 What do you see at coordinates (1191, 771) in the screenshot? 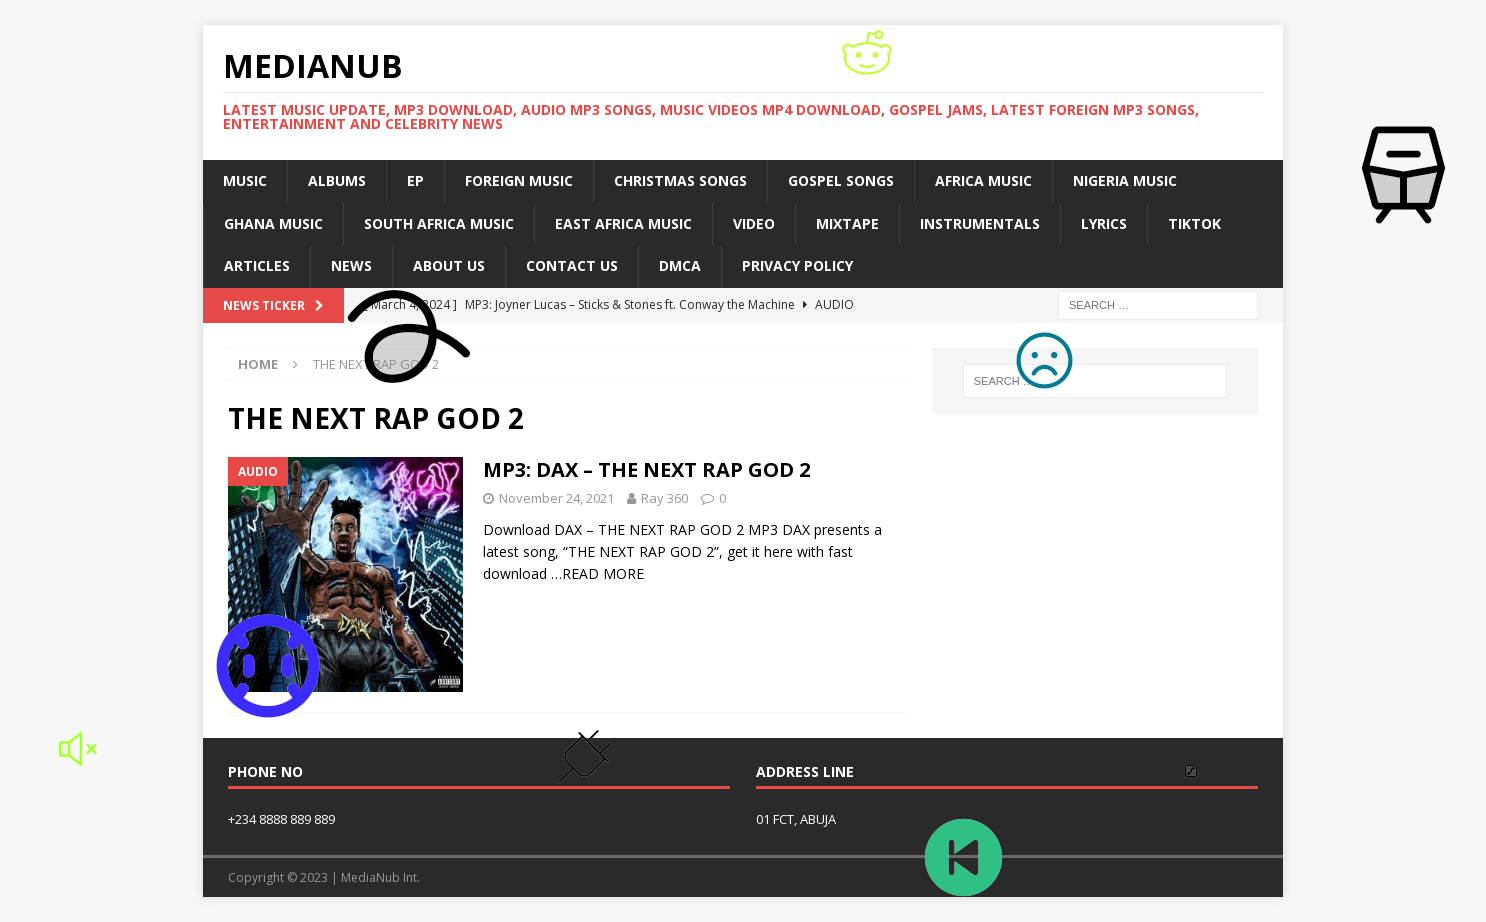
I see `indicates escalator access nearby` at bounding box center [1191, 771].